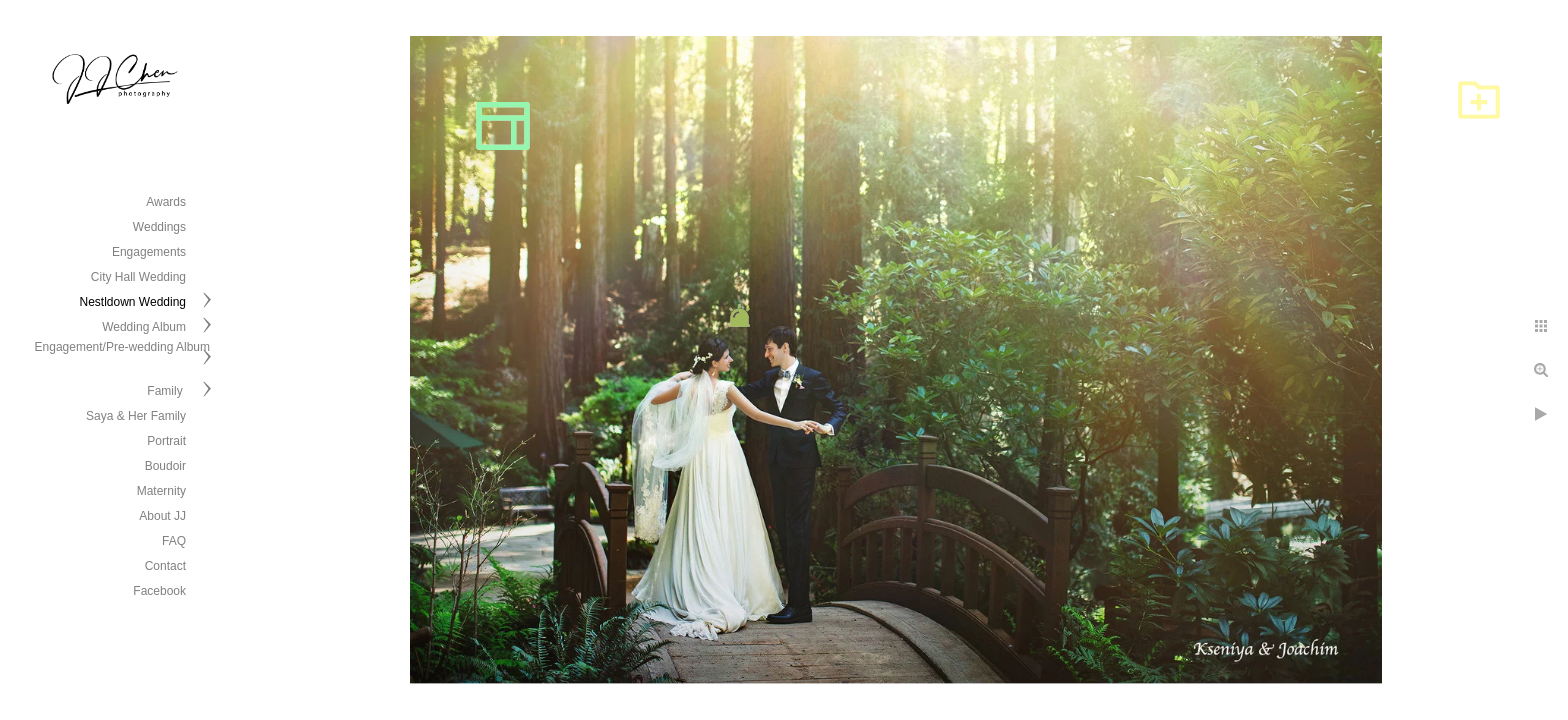  Describe the element at coordinates (503, 126) in the screenshot. I see `switch to two-column layout with header` at that location.